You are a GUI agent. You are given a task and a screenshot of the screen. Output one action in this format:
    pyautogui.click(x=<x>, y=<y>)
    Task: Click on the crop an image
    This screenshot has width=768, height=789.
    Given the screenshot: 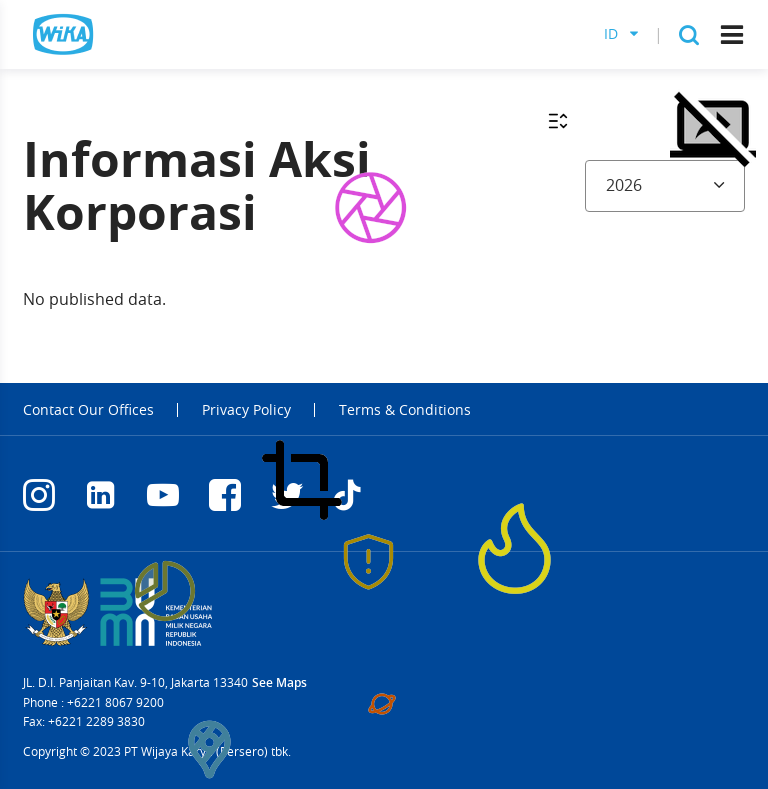 What is the action you would take?
    pyautogui.click(x=302, y=480)
    